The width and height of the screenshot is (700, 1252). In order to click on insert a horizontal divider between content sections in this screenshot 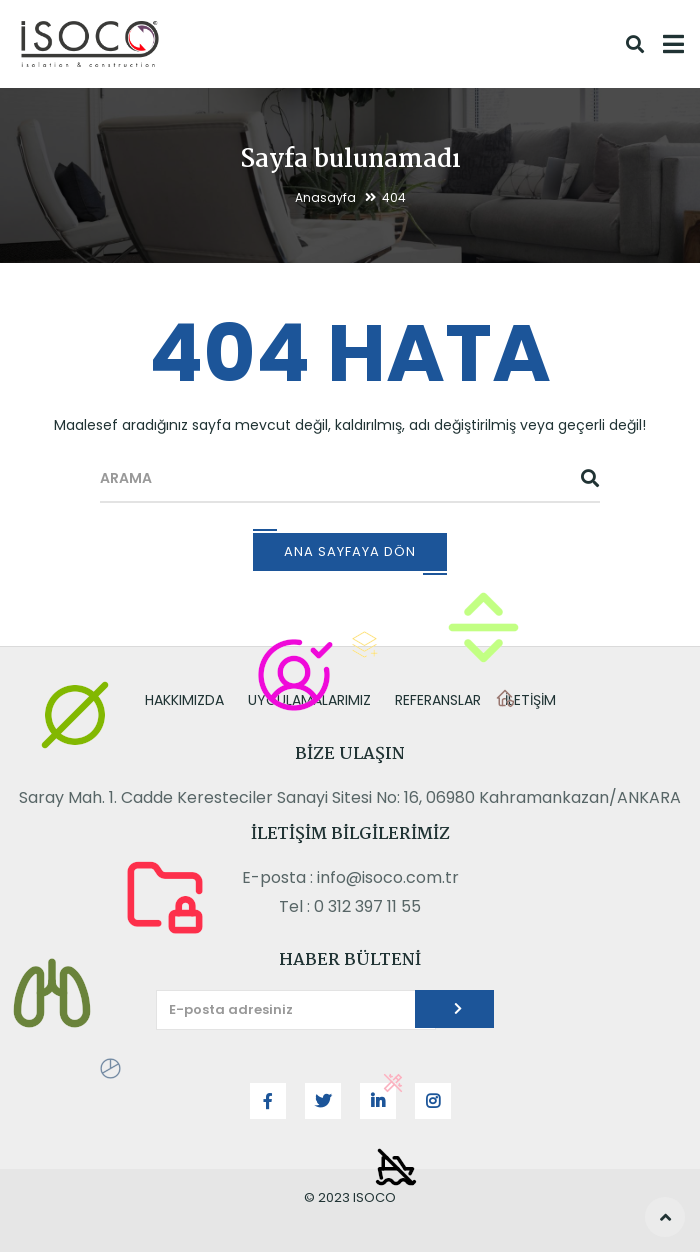, I will do `click(483, 627)`.